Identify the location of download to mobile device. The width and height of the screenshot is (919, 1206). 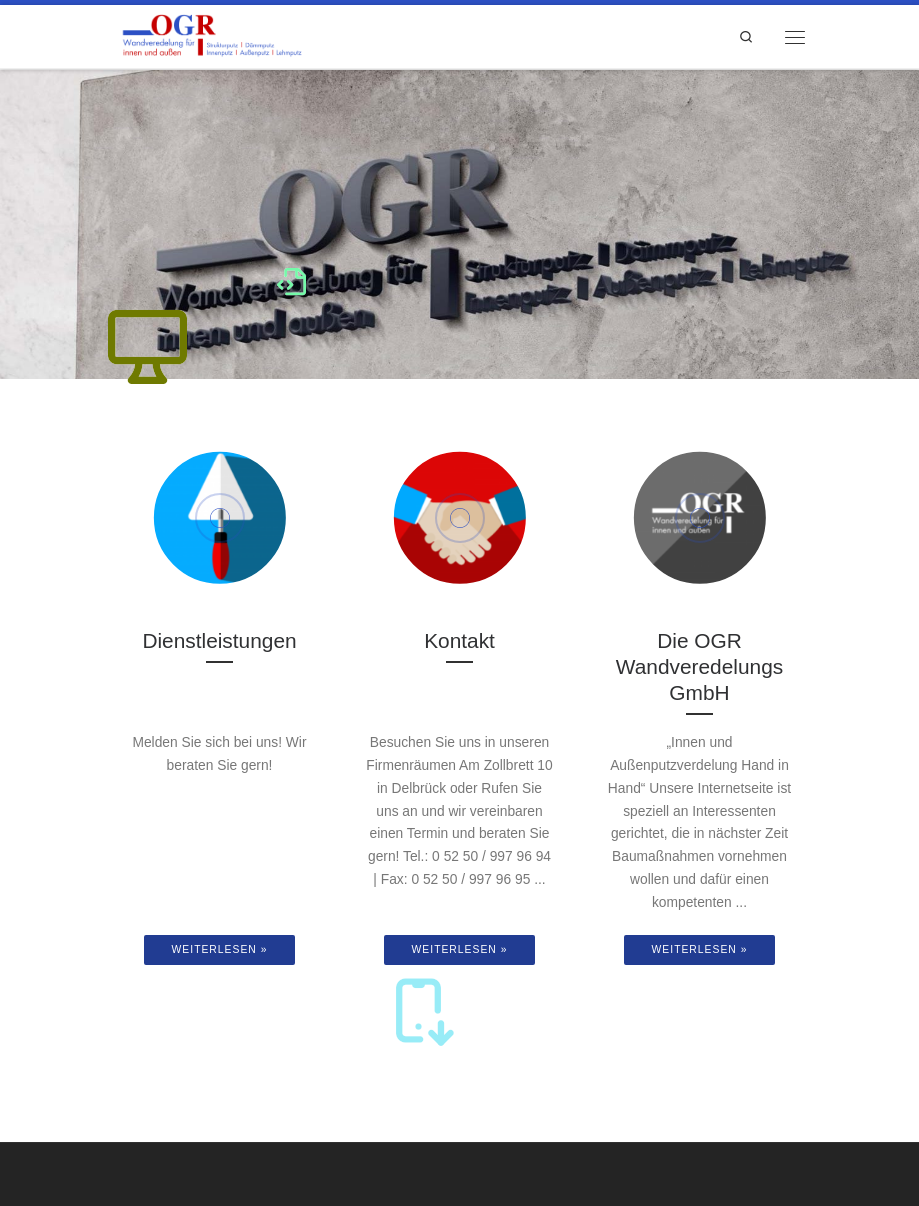
(418, 1010).